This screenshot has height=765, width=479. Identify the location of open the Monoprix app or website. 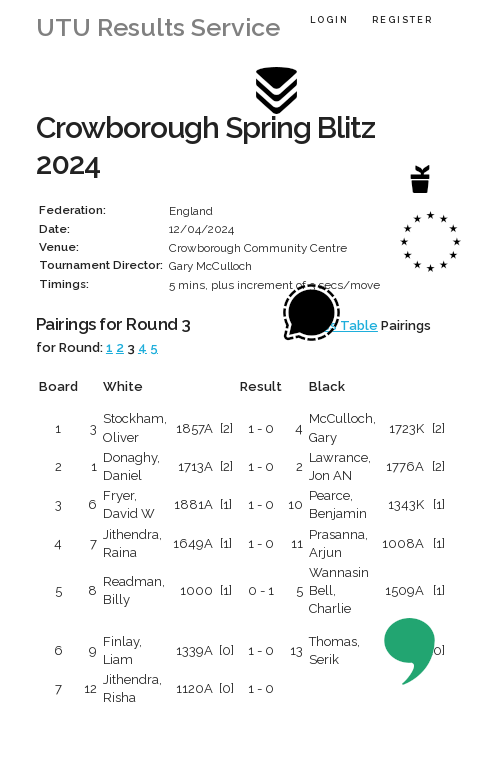
(409, 651).